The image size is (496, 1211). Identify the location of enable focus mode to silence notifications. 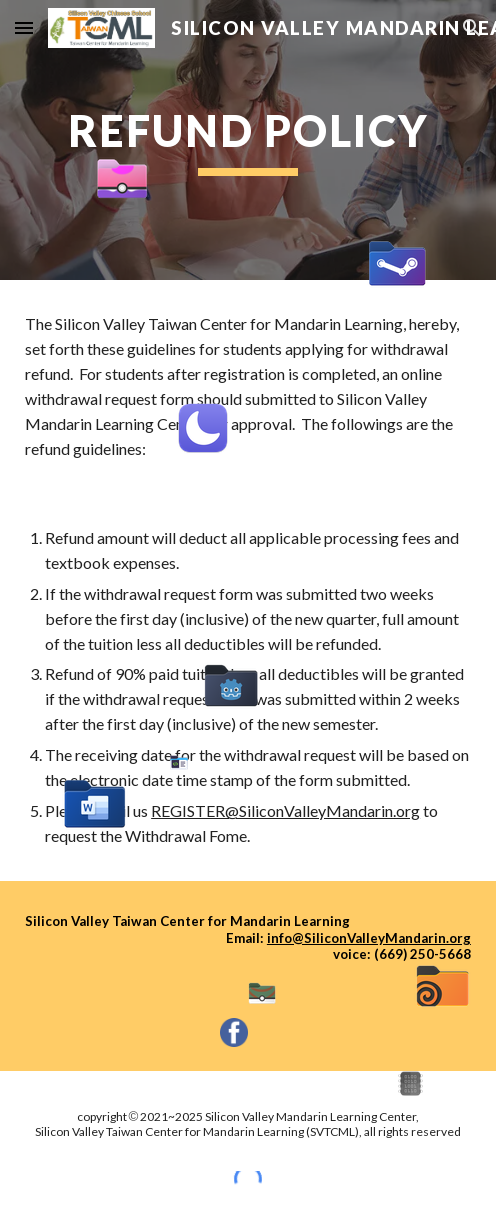
(203, 428).